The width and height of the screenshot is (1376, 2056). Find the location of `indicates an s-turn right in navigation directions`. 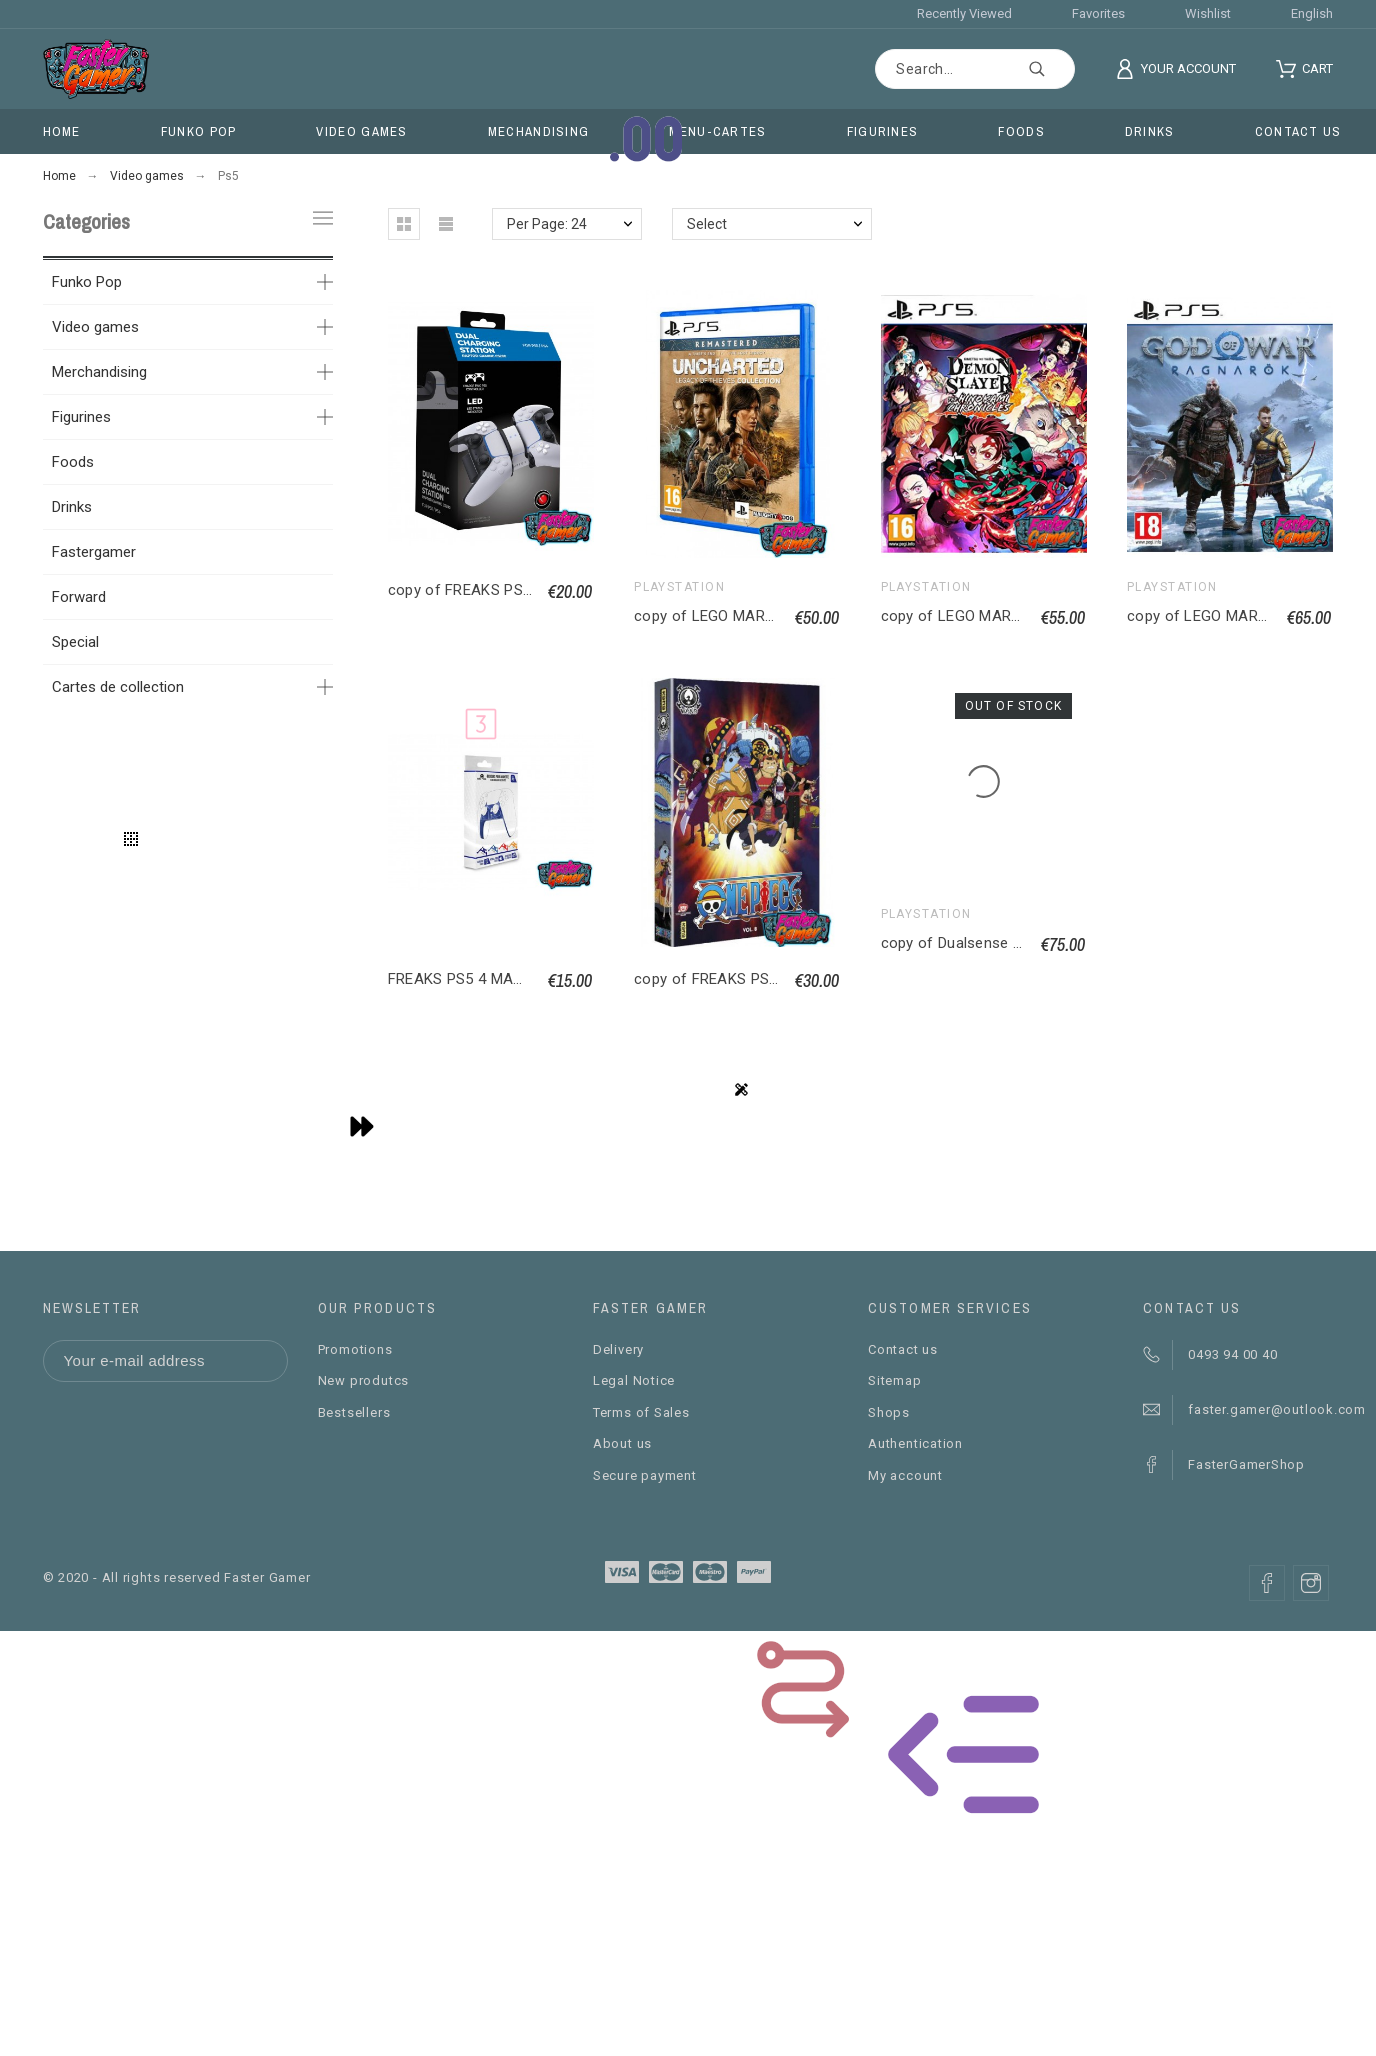

indicates an s-turn right in navigation directions is located at coordinates (803, 1687).